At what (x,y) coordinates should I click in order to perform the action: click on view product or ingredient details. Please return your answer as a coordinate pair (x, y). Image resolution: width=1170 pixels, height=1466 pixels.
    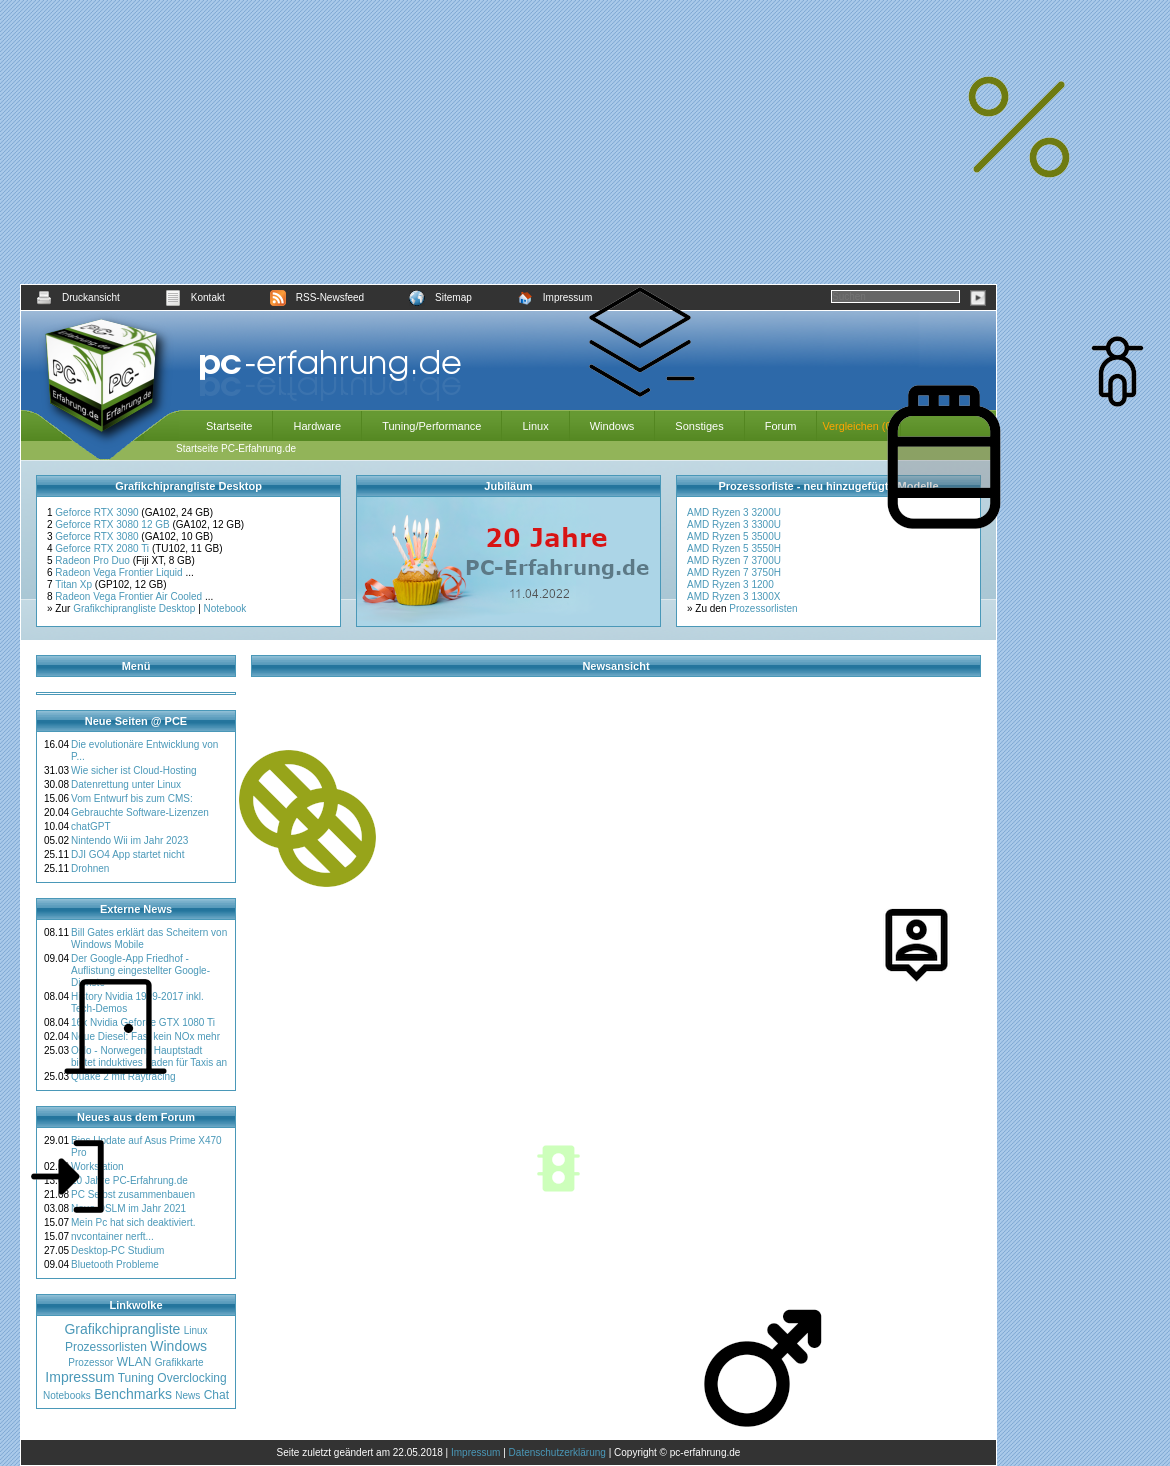
    Looking at the image, I should click on (944, 457).